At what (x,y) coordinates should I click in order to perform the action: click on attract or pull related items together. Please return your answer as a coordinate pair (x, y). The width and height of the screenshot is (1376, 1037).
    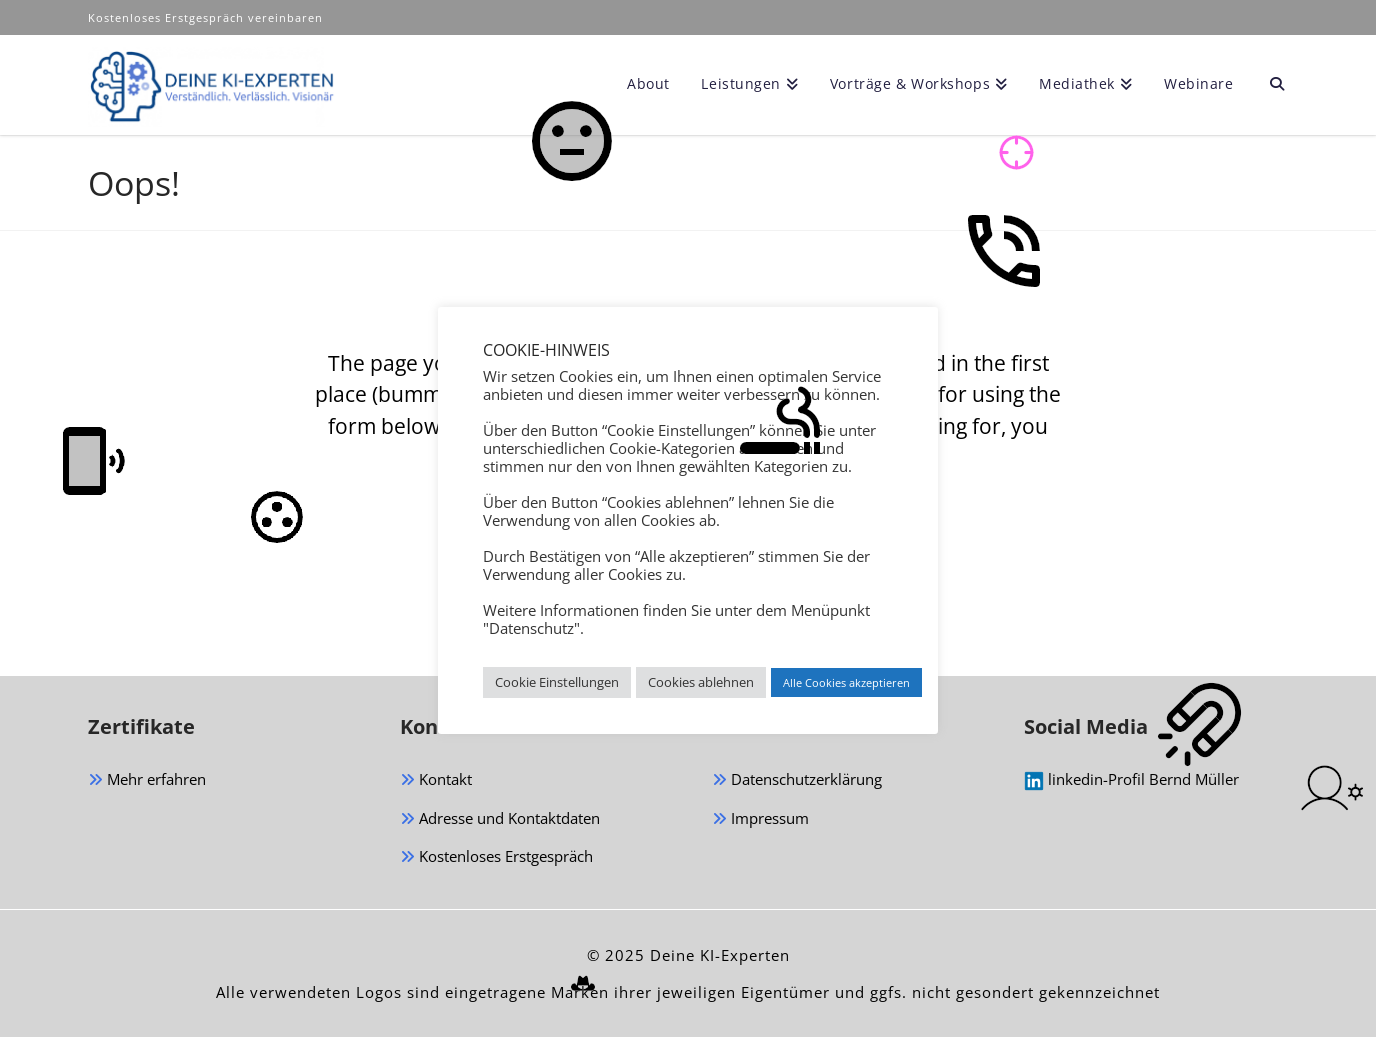
    Looking at the image, I should click on (1199, 724).